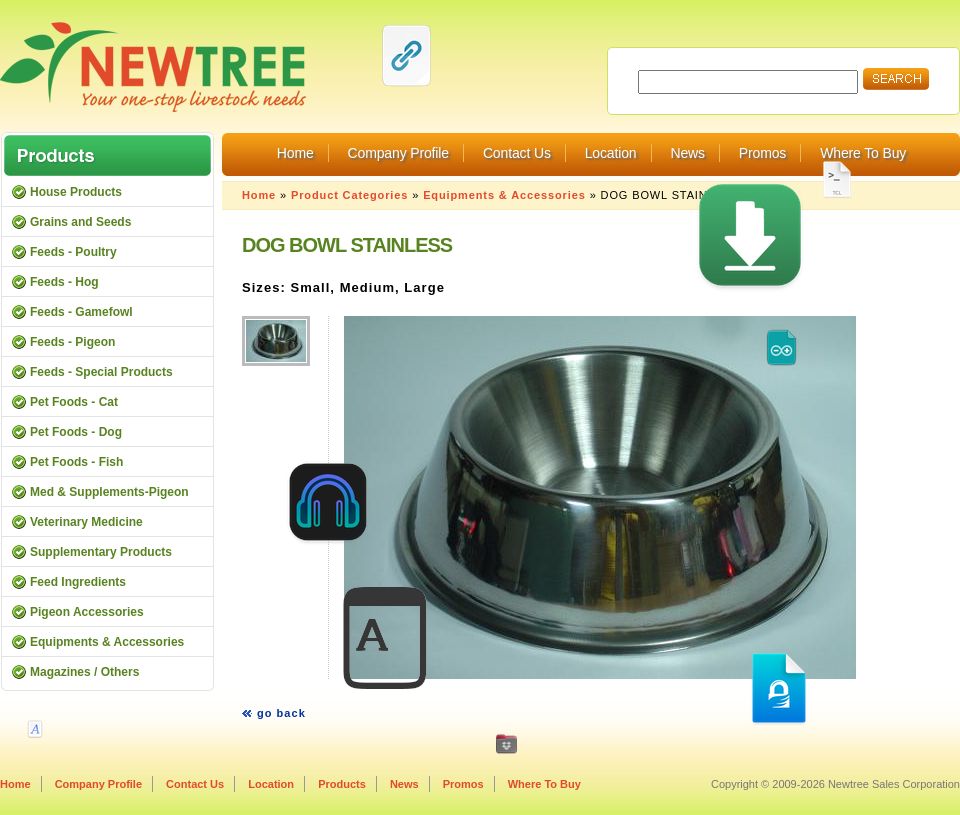 The image size is (960, 815). What do you see at coordinates (506, 743) in the screenshot?
I see `open your dropbox folder` at bounding box center [506, 743].